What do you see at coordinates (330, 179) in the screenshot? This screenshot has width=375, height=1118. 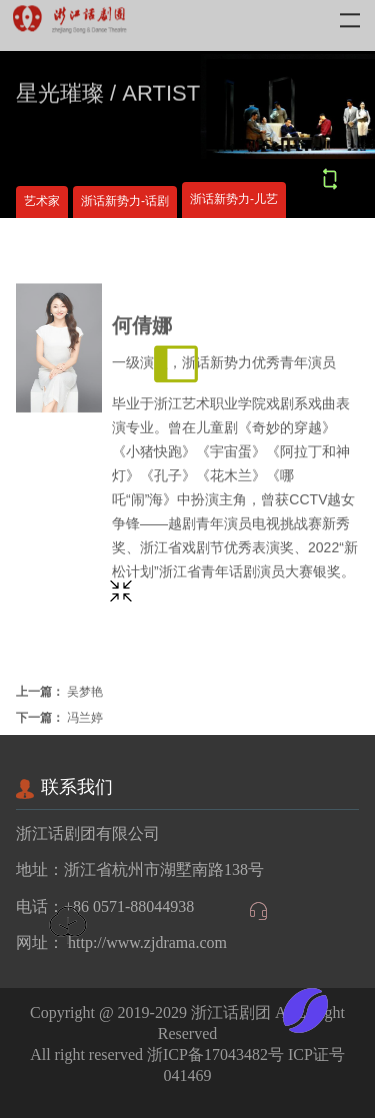 I see `rotate device orientation` at bounding box center [330, 179].